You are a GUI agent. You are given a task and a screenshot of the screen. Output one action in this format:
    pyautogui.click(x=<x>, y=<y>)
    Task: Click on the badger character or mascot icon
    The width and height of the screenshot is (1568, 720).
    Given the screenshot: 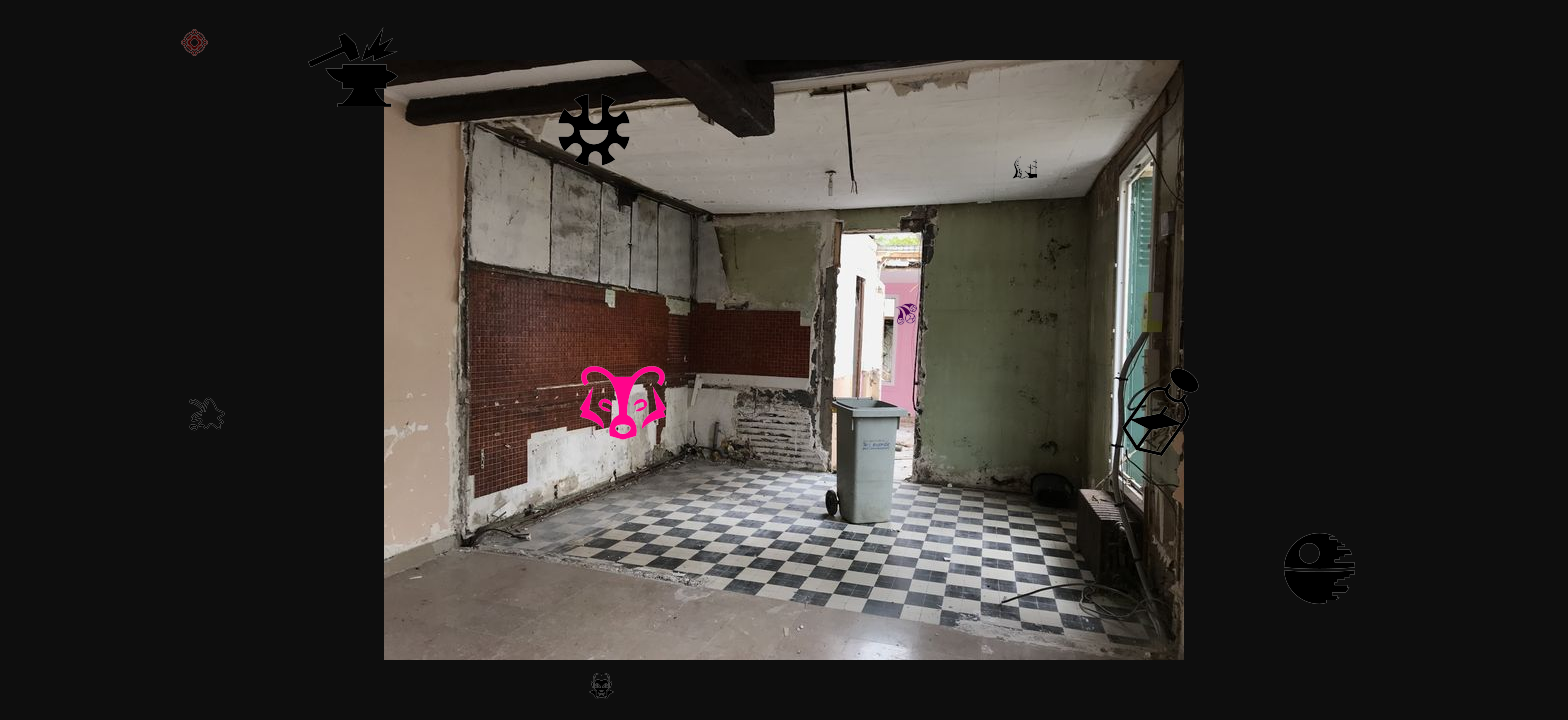 What is the action you would take?
    pyautogui.click(x=623, y=401)
    